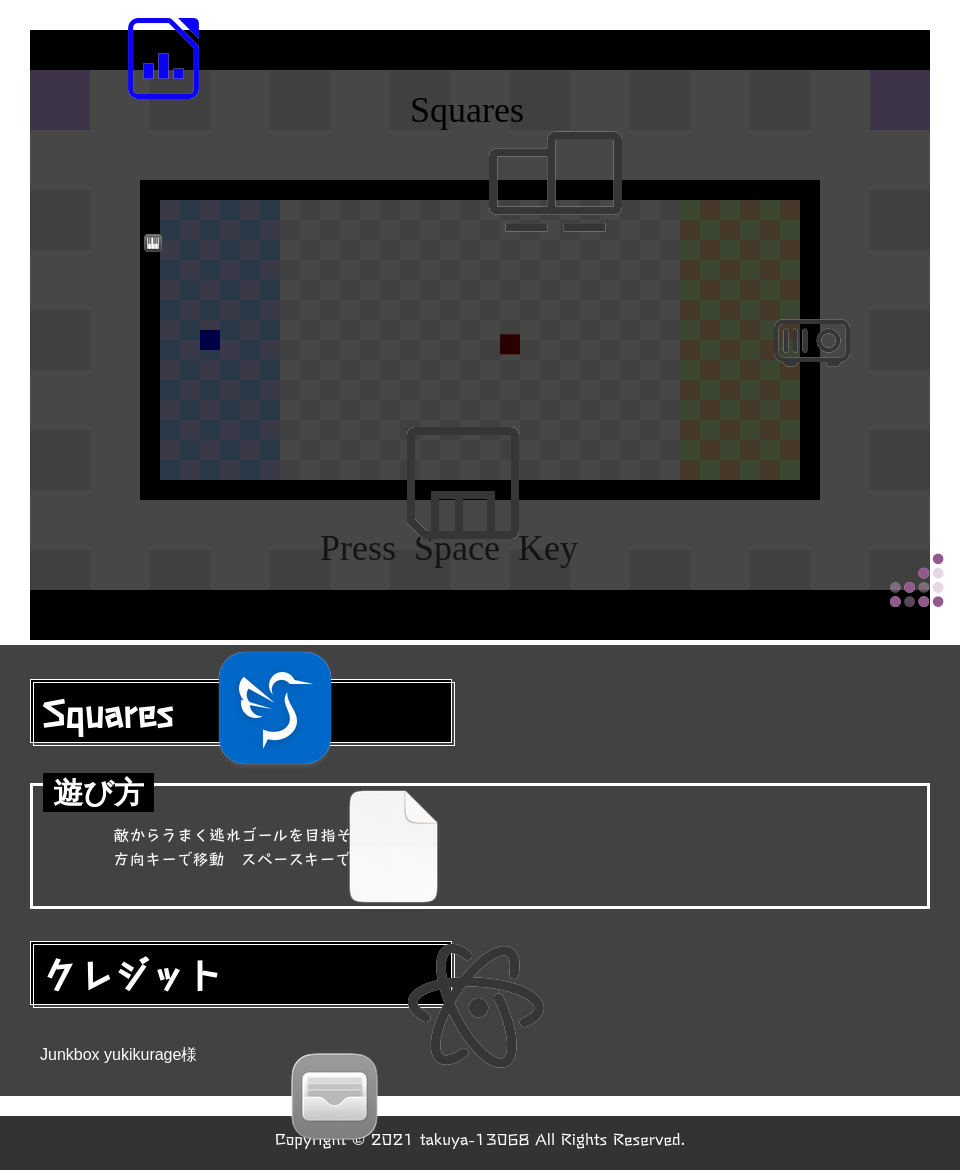 The image size is (960, 1170). What do you see at coordinates (153, 243) in the screenshot?
I see `open virtual midi piano keyboard app` at bounding box center [153, 243].